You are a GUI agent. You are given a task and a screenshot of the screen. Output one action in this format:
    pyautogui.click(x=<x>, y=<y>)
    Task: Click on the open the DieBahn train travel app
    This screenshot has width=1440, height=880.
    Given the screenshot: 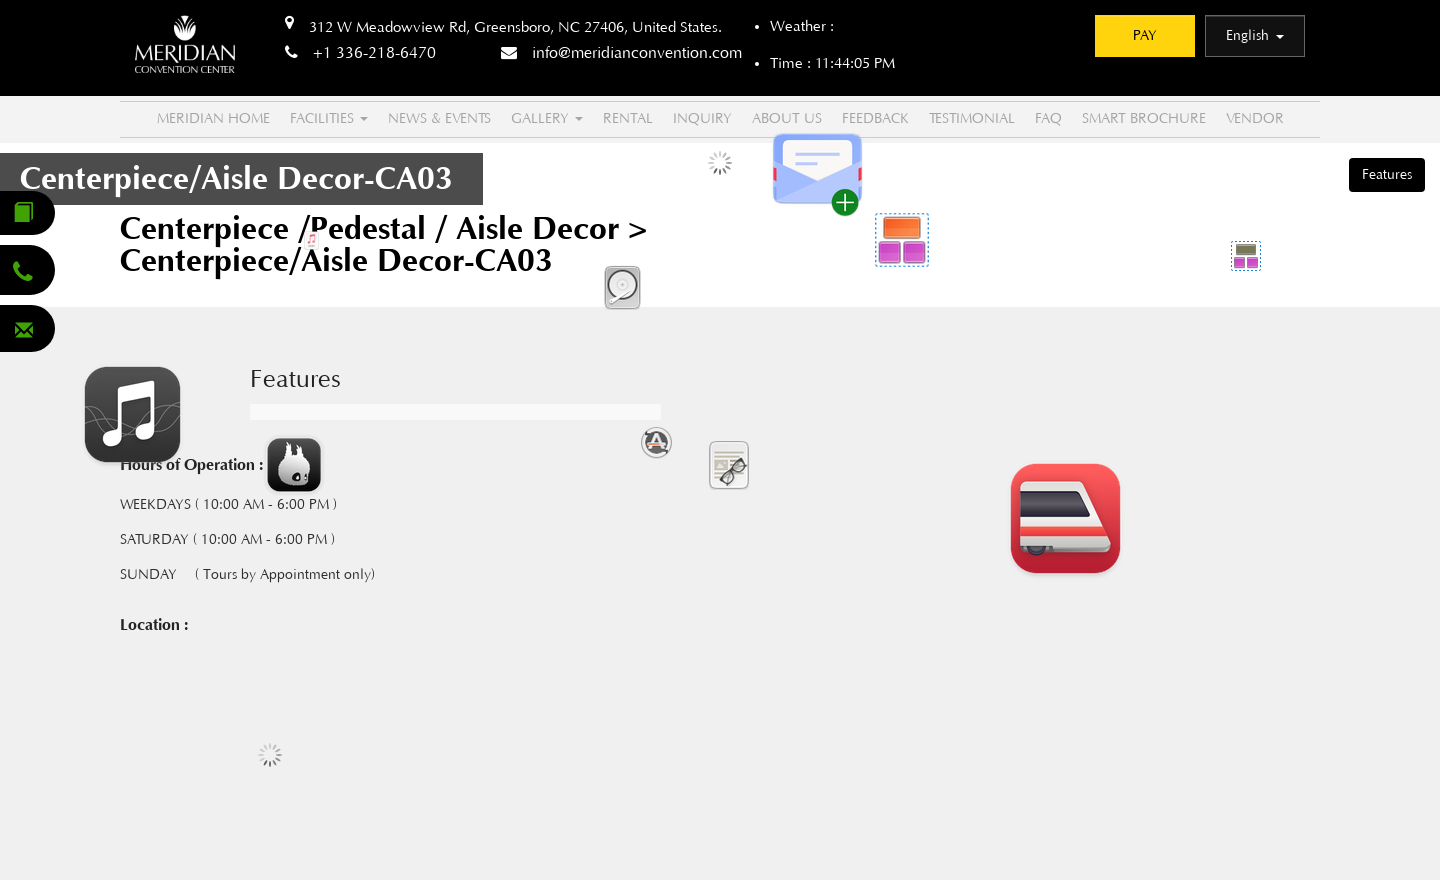 What is the action you would take?
    pyautogui.click(x=1065, y=518)
    